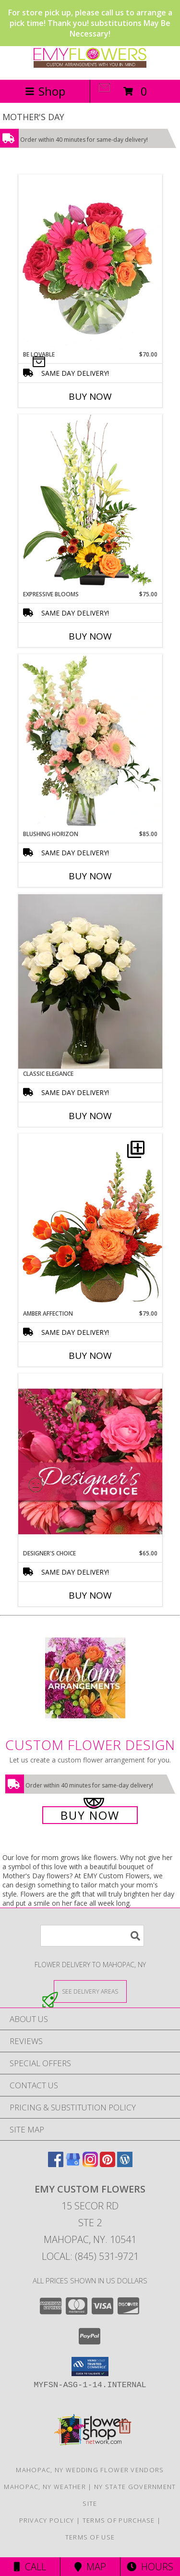  What do you see at coordinates (36, 1485) in the screenshot?
I see `rate your experience as neutral` at bounding box center [36, 1485].